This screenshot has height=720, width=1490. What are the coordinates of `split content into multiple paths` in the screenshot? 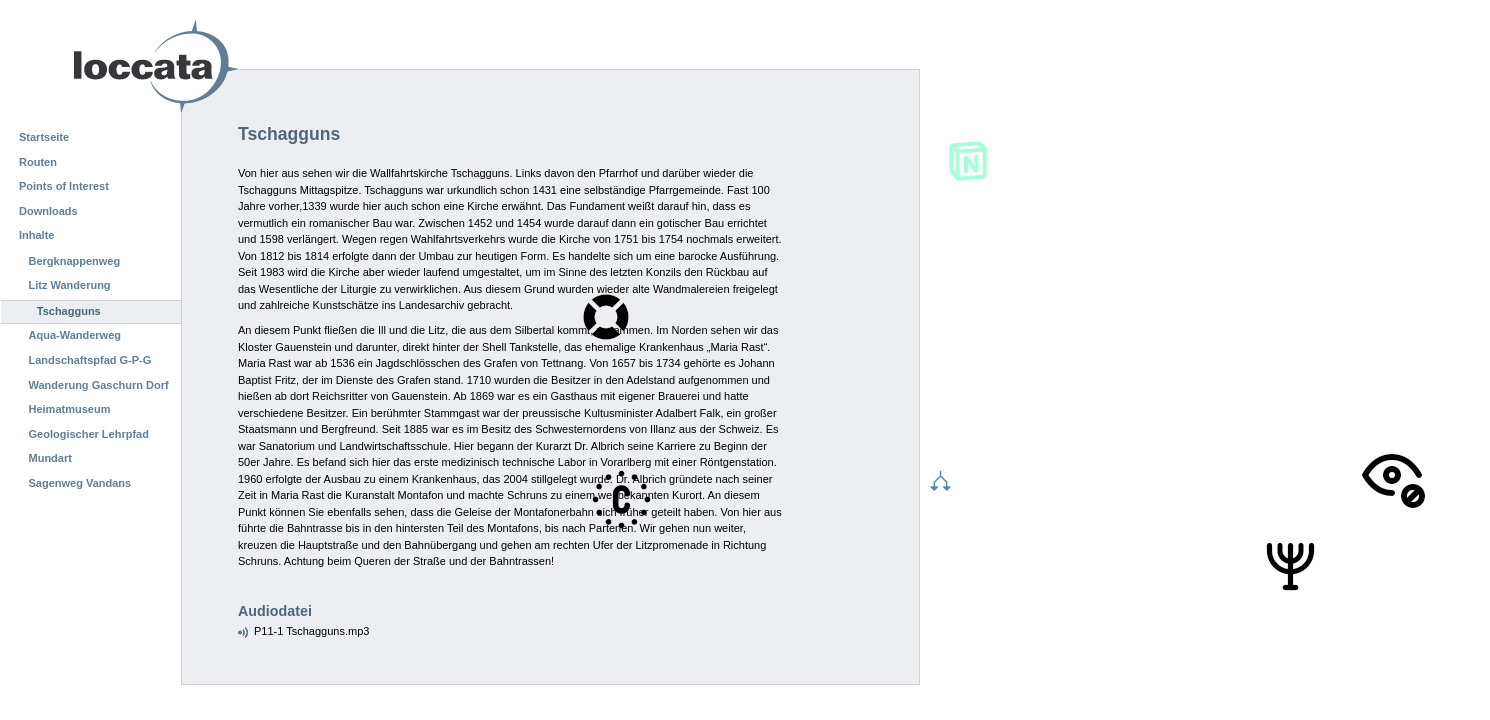 It's located at (940, 481).